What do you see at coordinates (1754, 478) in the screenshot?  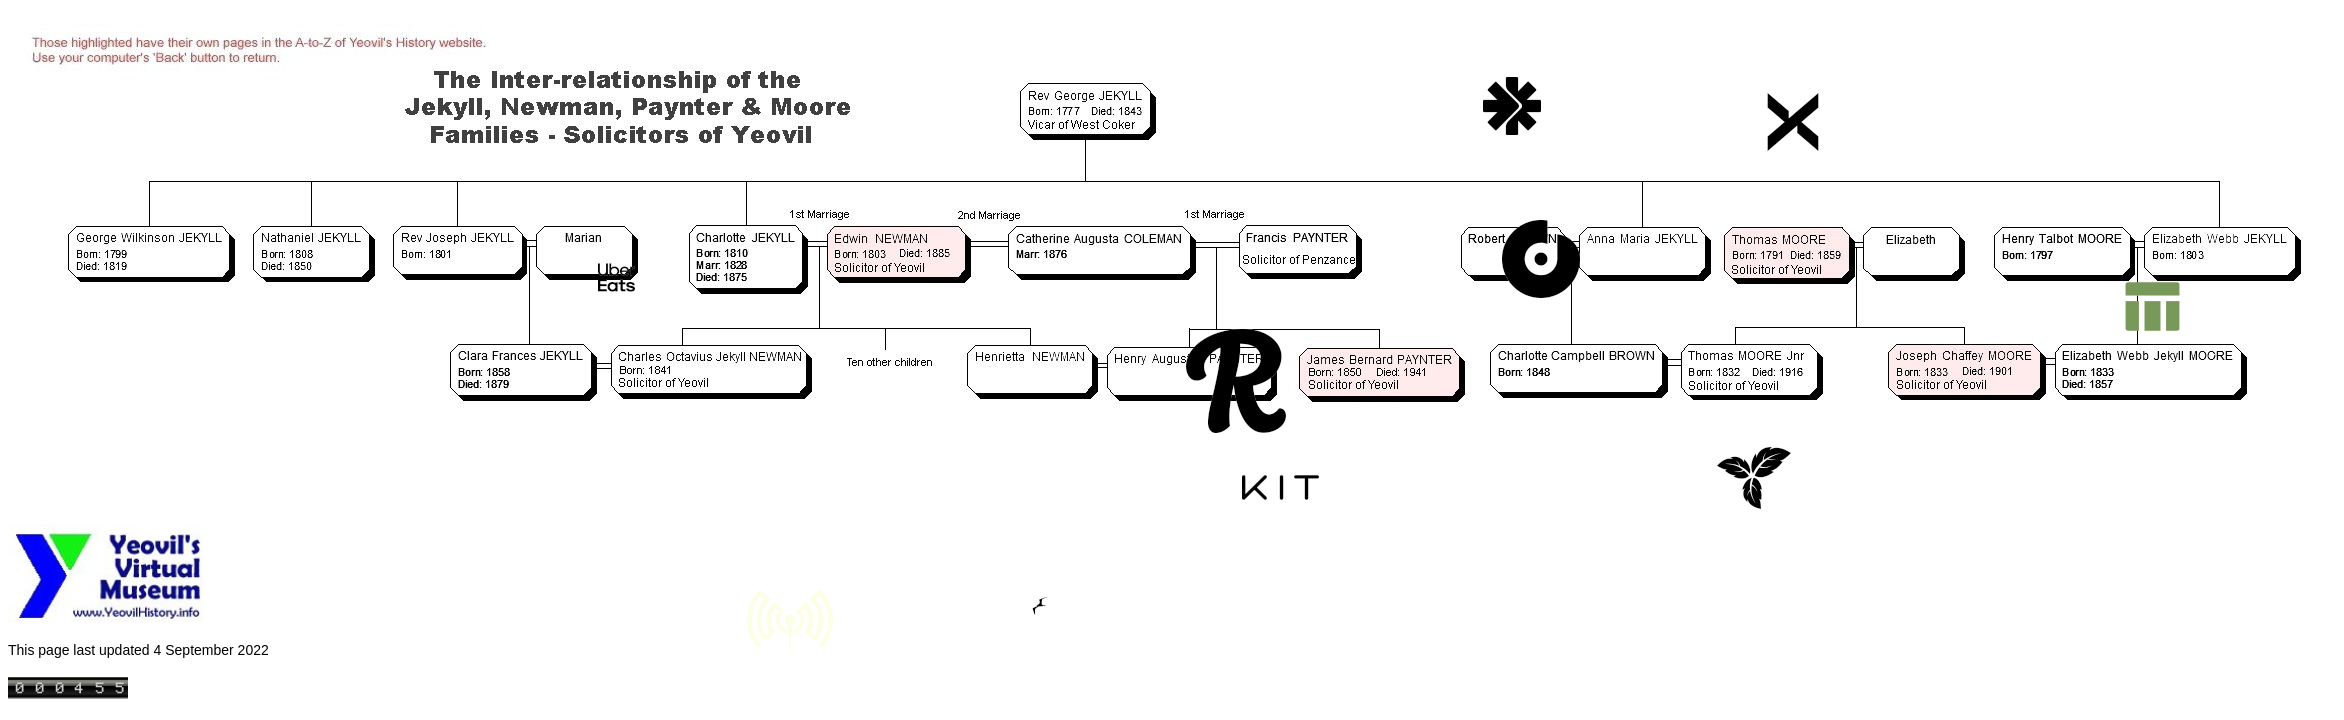 I see `open trilium notes application` at bounding box center [1754, 478].